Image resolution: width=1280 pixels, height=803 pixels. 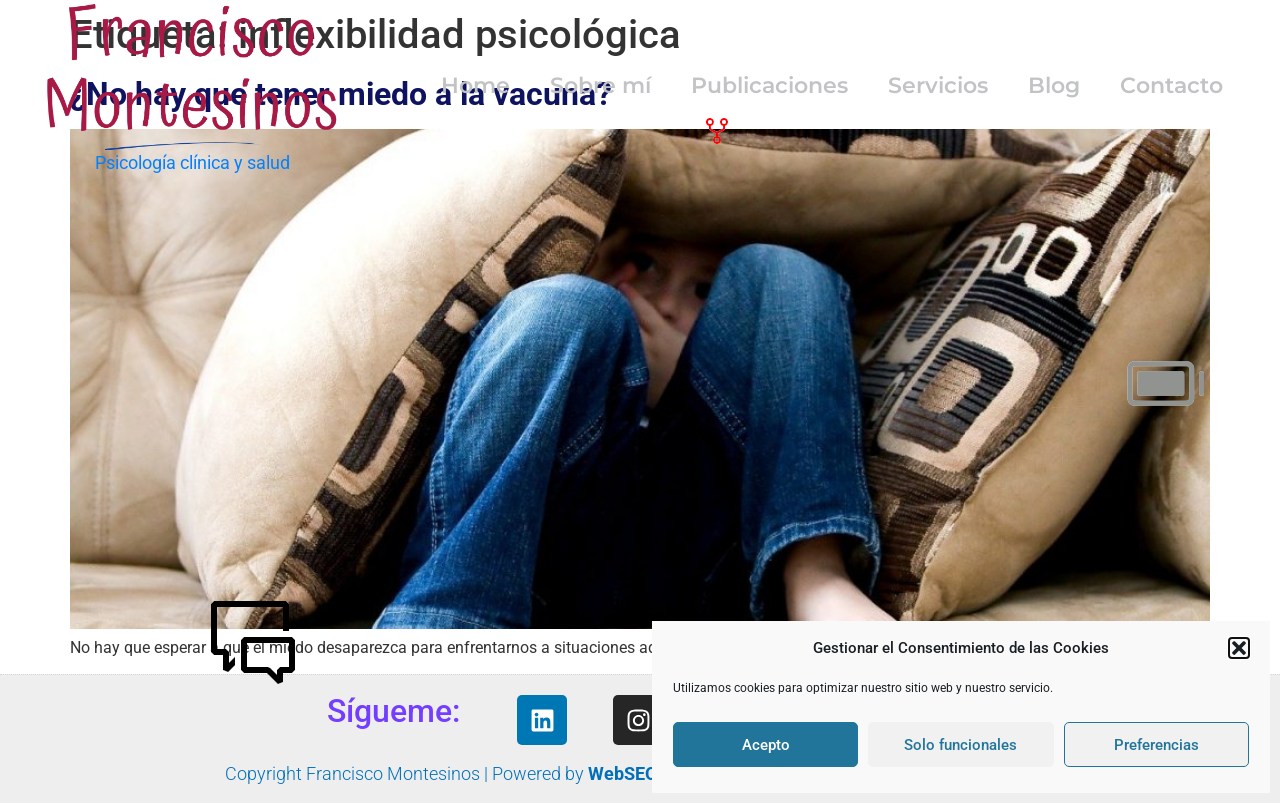 I want to click on open discussion thread or comments, so click(x=253, y=643).